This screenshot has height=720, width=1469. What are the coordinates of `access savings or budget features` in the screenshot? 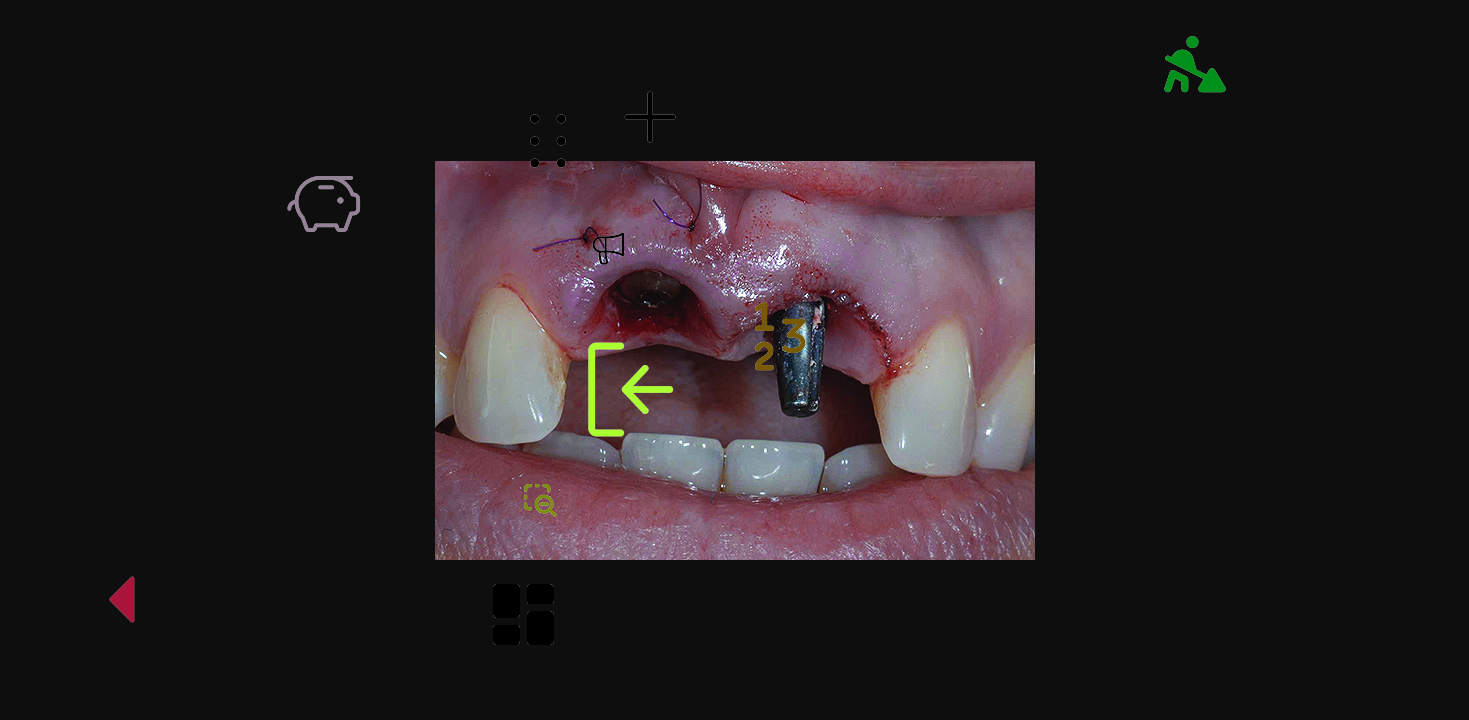 It's located at (325, 204).